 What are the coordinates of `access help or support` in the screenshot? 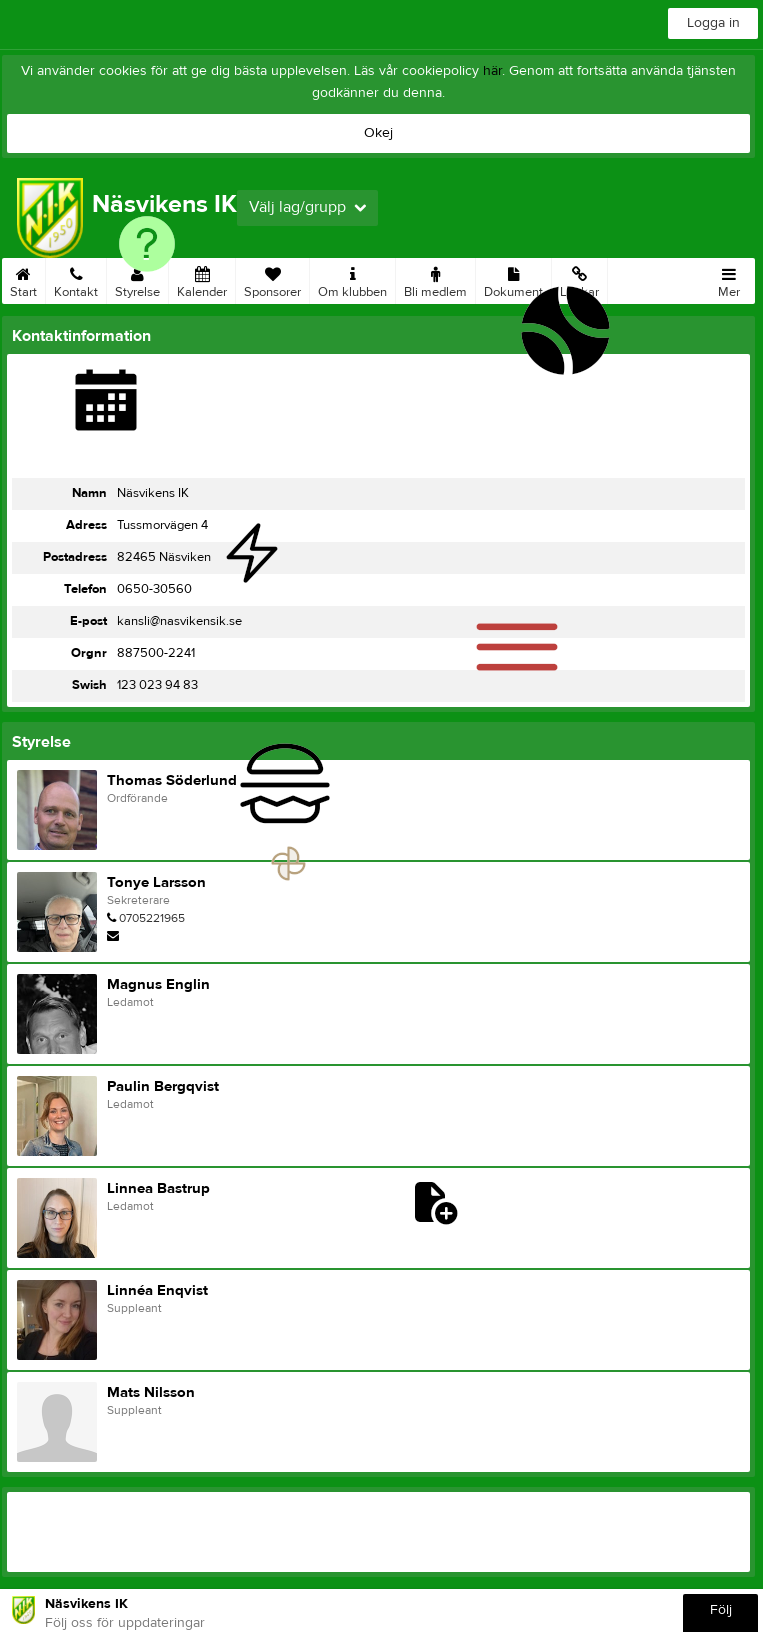 It's located at (147, 244).